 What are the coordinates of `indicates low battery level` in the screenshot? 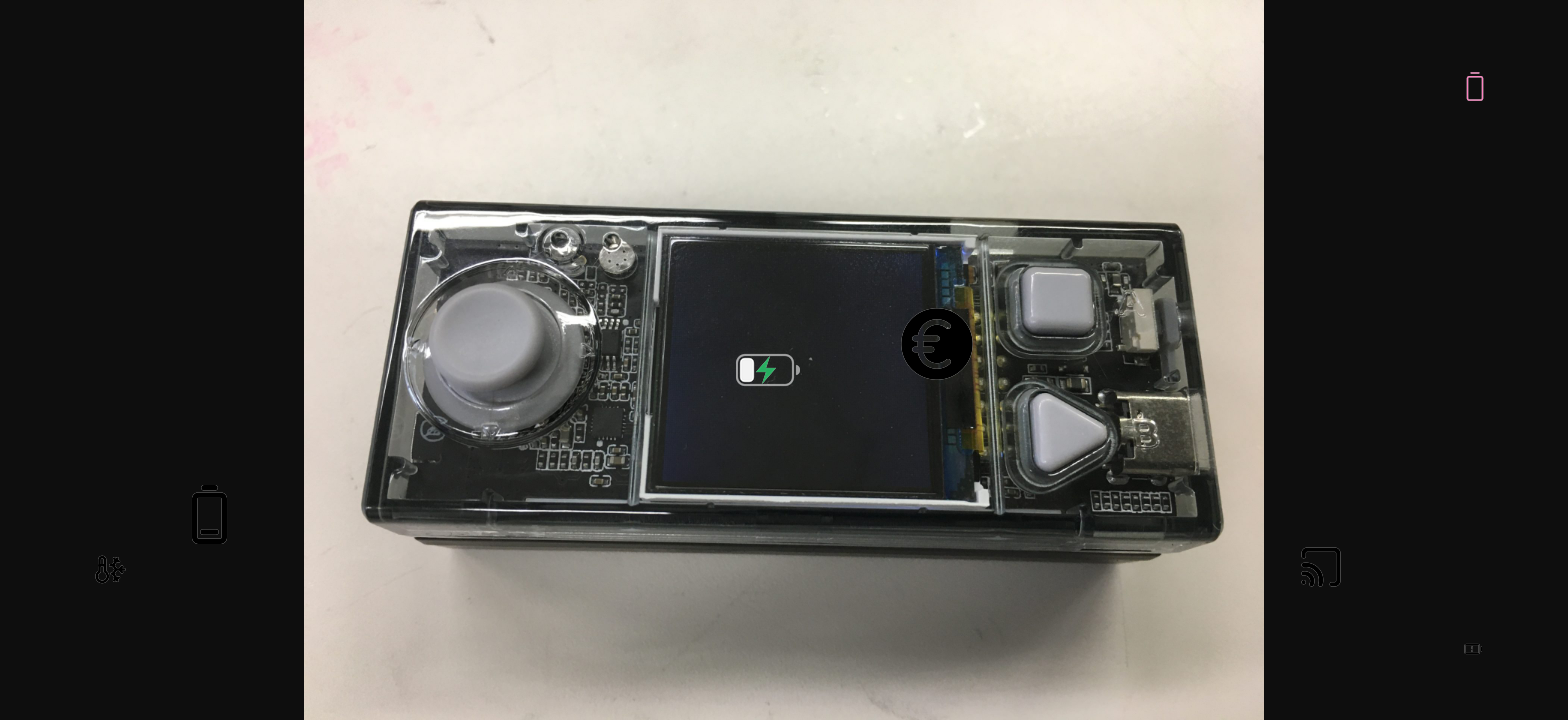 It's located at (209, 514).